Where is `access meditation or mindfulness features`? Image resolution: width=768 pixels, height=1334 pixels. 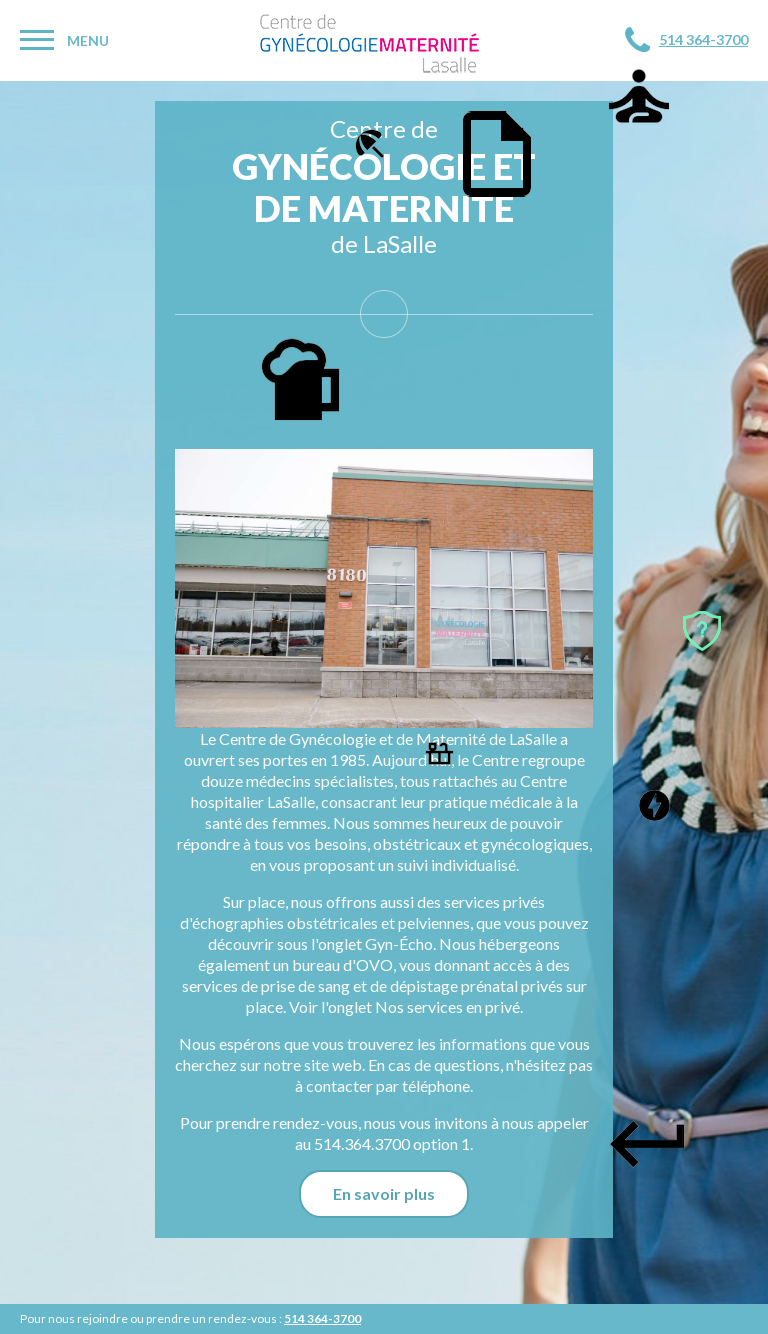 access meditation or mindfulness features is located at coordinates (639, 96).